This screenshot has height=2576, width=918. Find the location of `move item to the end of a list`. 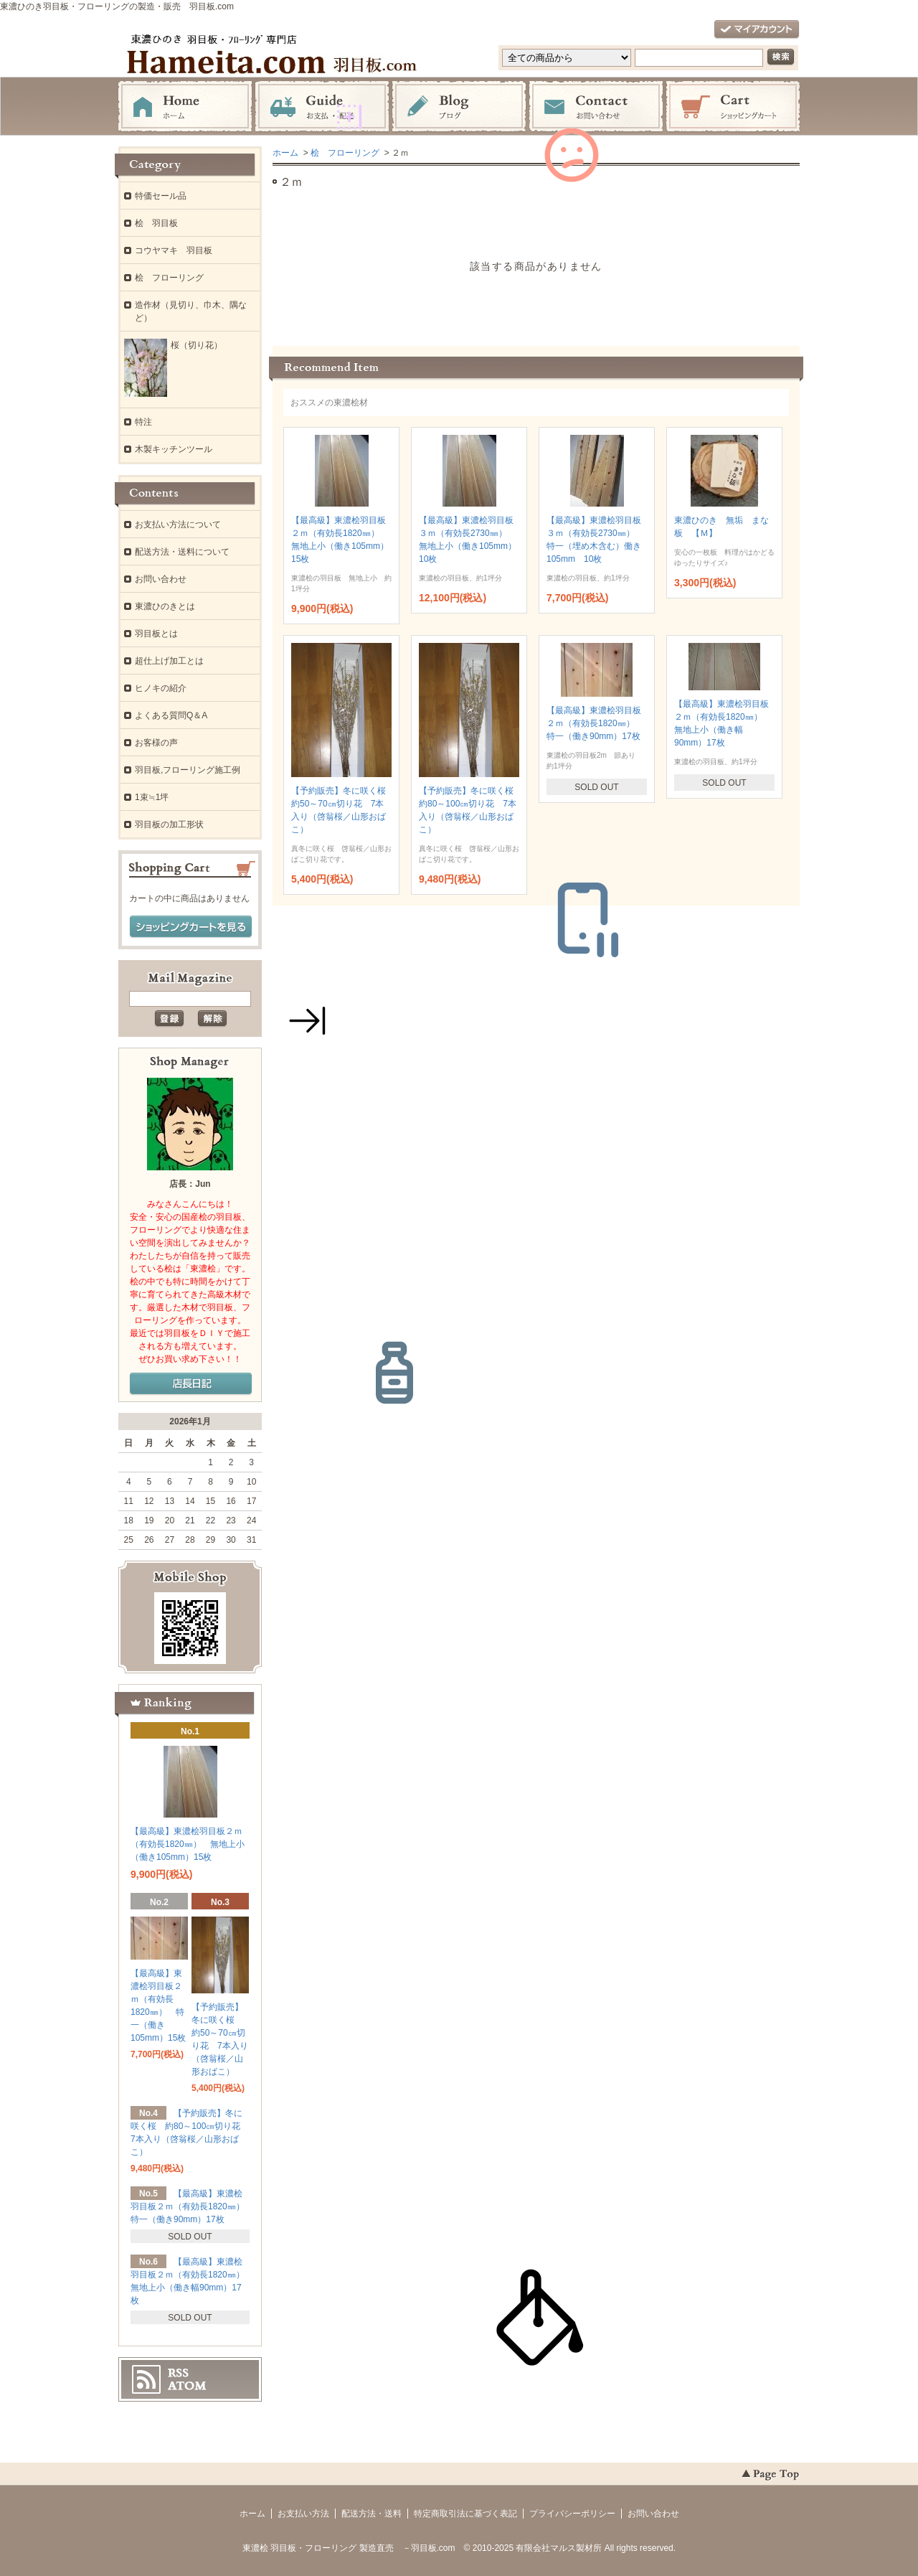

move item to the end of a list is located at coordinates (308, 1020).